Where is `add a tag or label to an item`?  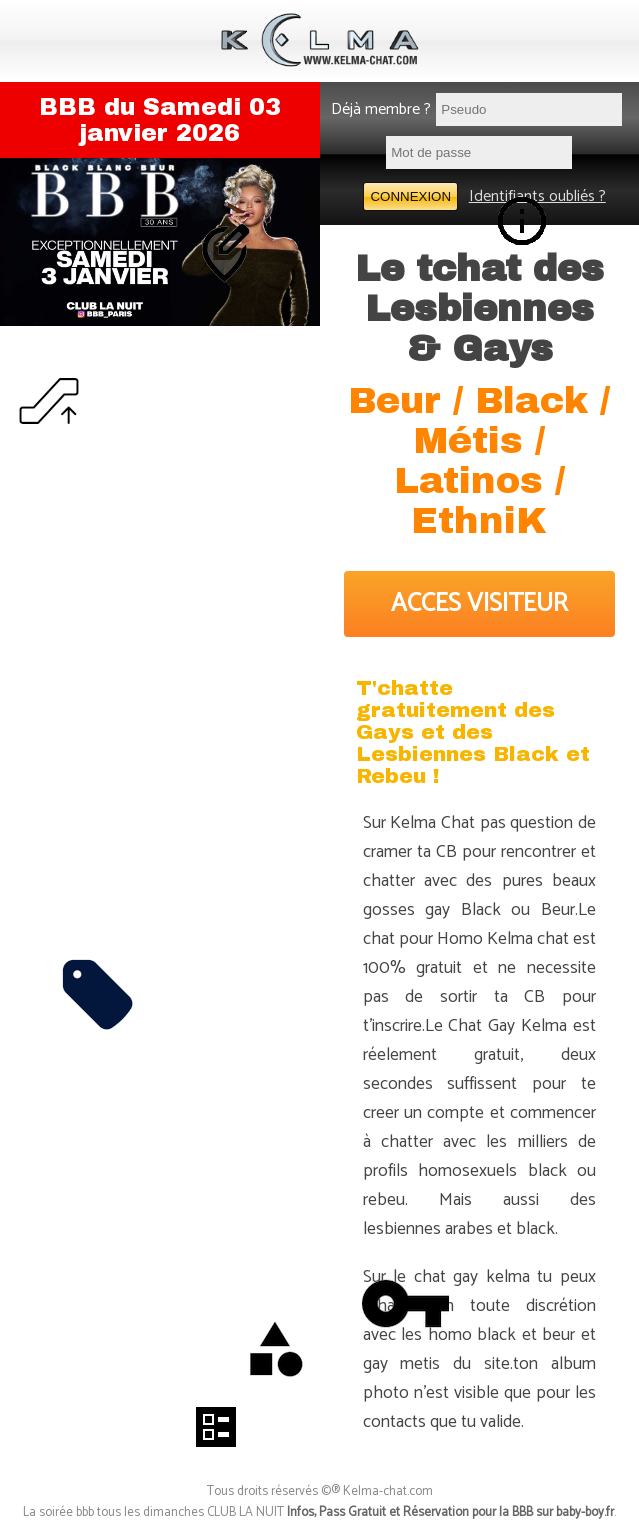 add a tag or label to an item is located at coordinates (97, 994).